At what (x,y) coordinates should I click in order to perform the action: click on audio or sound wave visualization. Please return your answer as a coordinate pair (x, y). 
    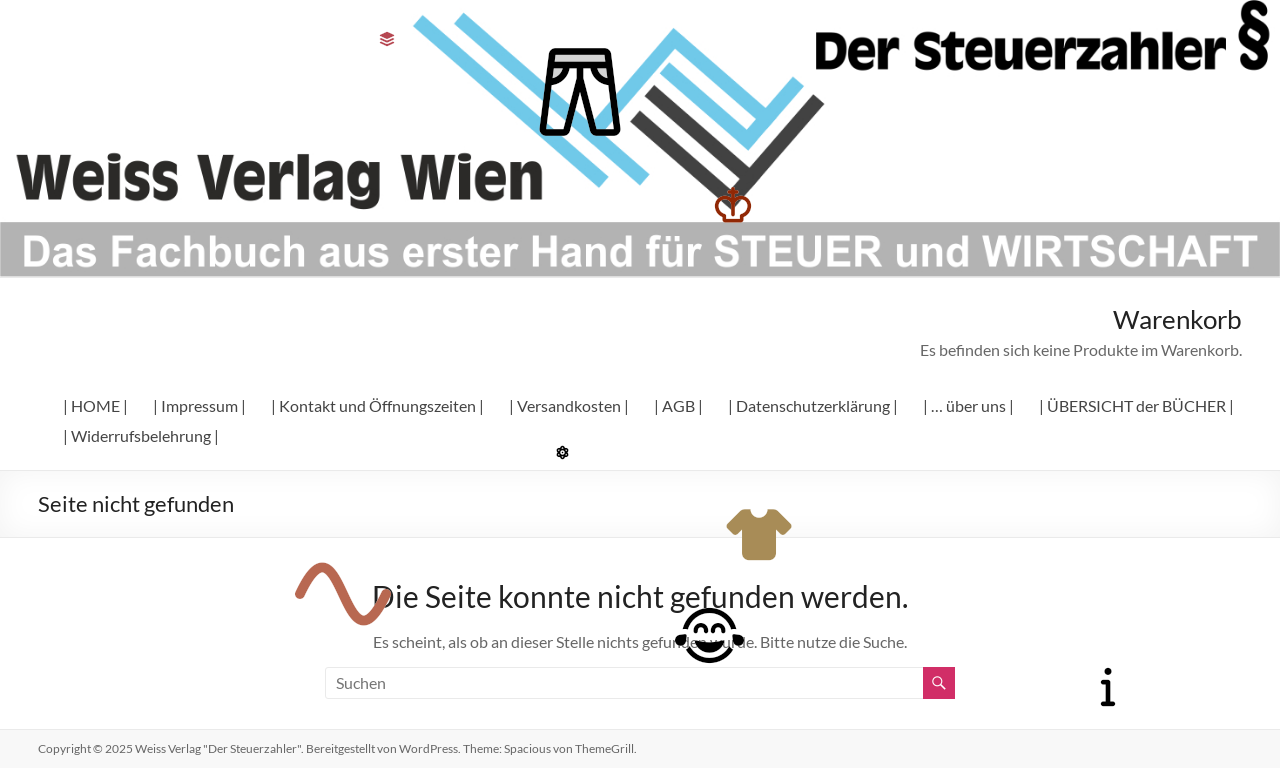
    Looking at the image, I should click on (343, 594).